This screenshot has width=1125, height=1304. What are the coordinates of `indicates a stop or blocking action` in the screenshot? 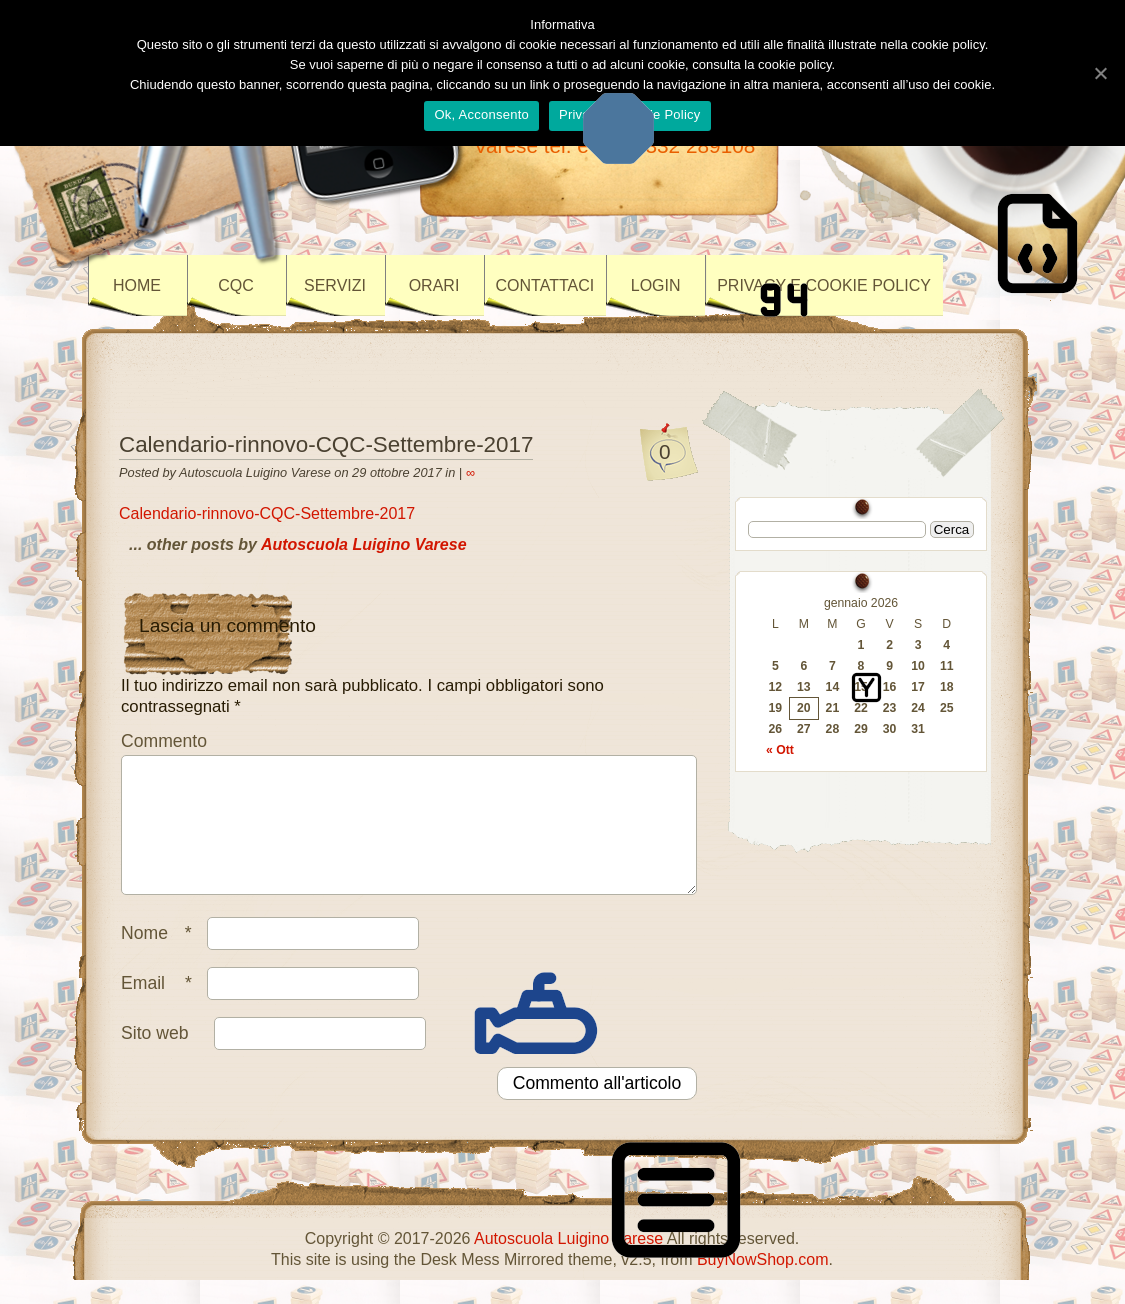 It's located at (618, 128).